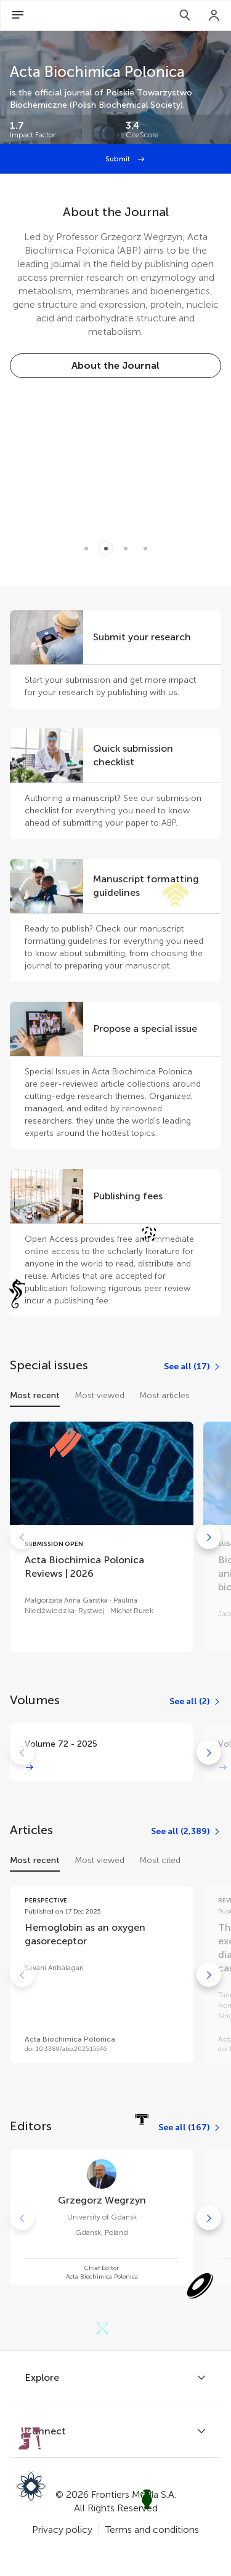 The height and width of the screenshot is (2576, 231). I want to click on sesame seeds ingredient or allergen indicator, so click(149, 1234).